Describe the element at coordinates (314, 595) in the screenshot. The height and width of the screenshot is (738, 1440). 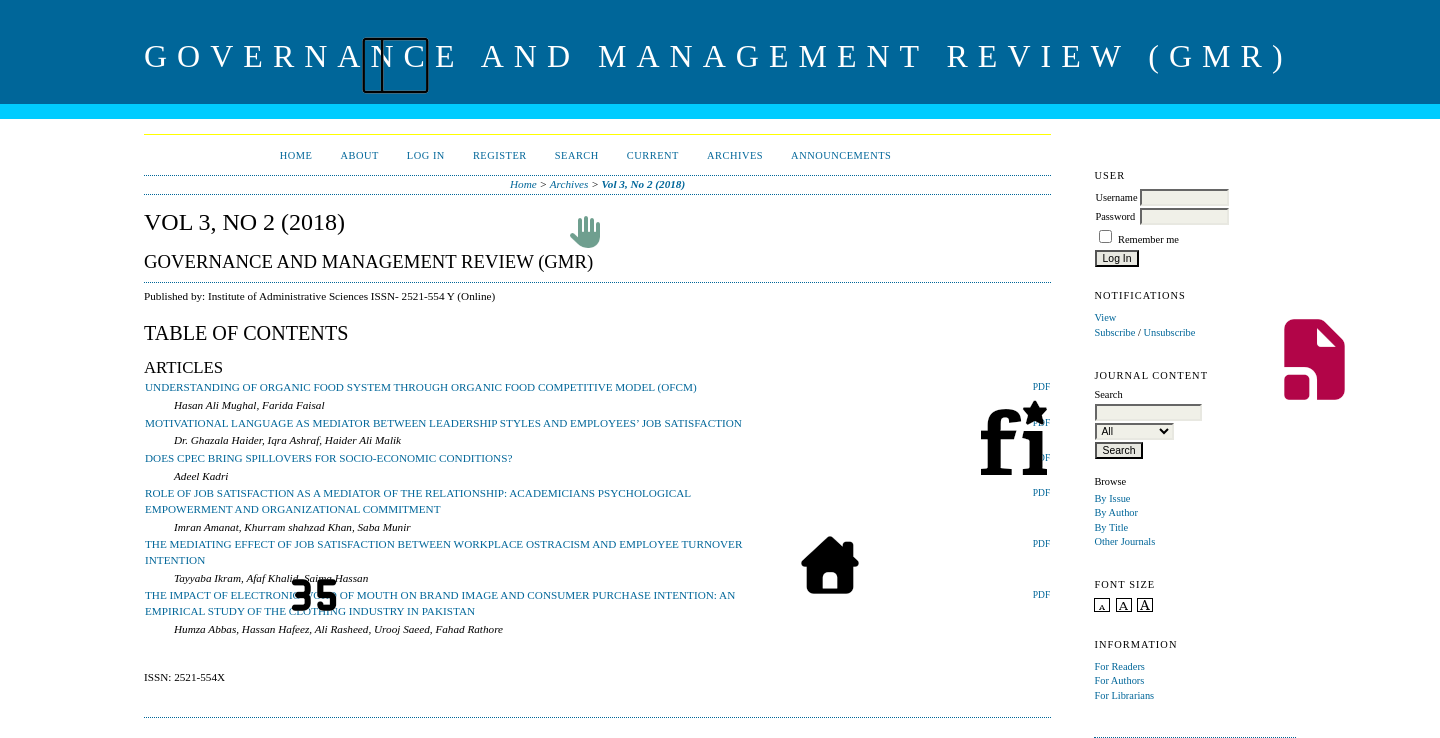
I see `indicates item number 35 in a list or sequence` at that location.